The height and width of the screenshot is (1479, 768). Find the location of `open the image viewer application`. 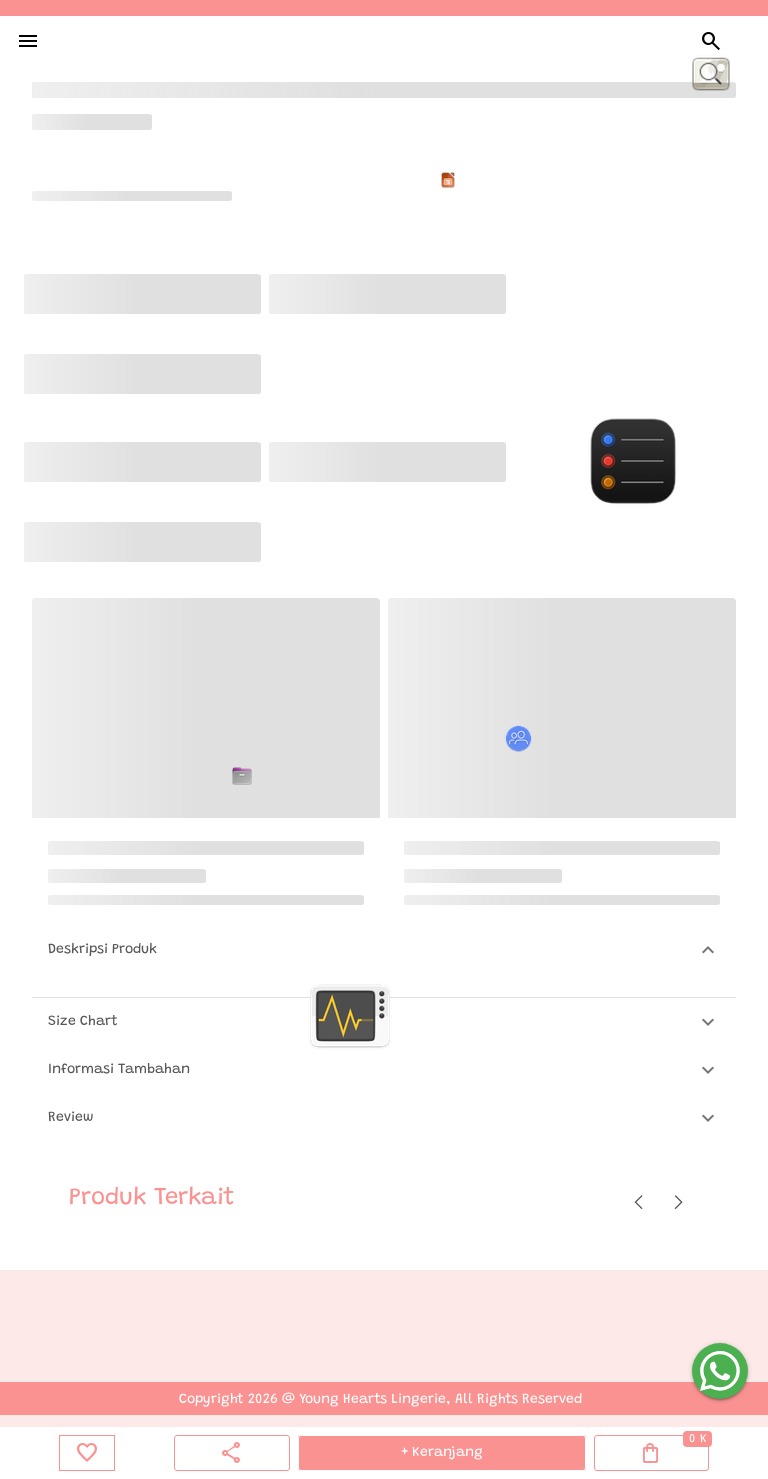

open the image viewer application is located at coordinates (711, 74).